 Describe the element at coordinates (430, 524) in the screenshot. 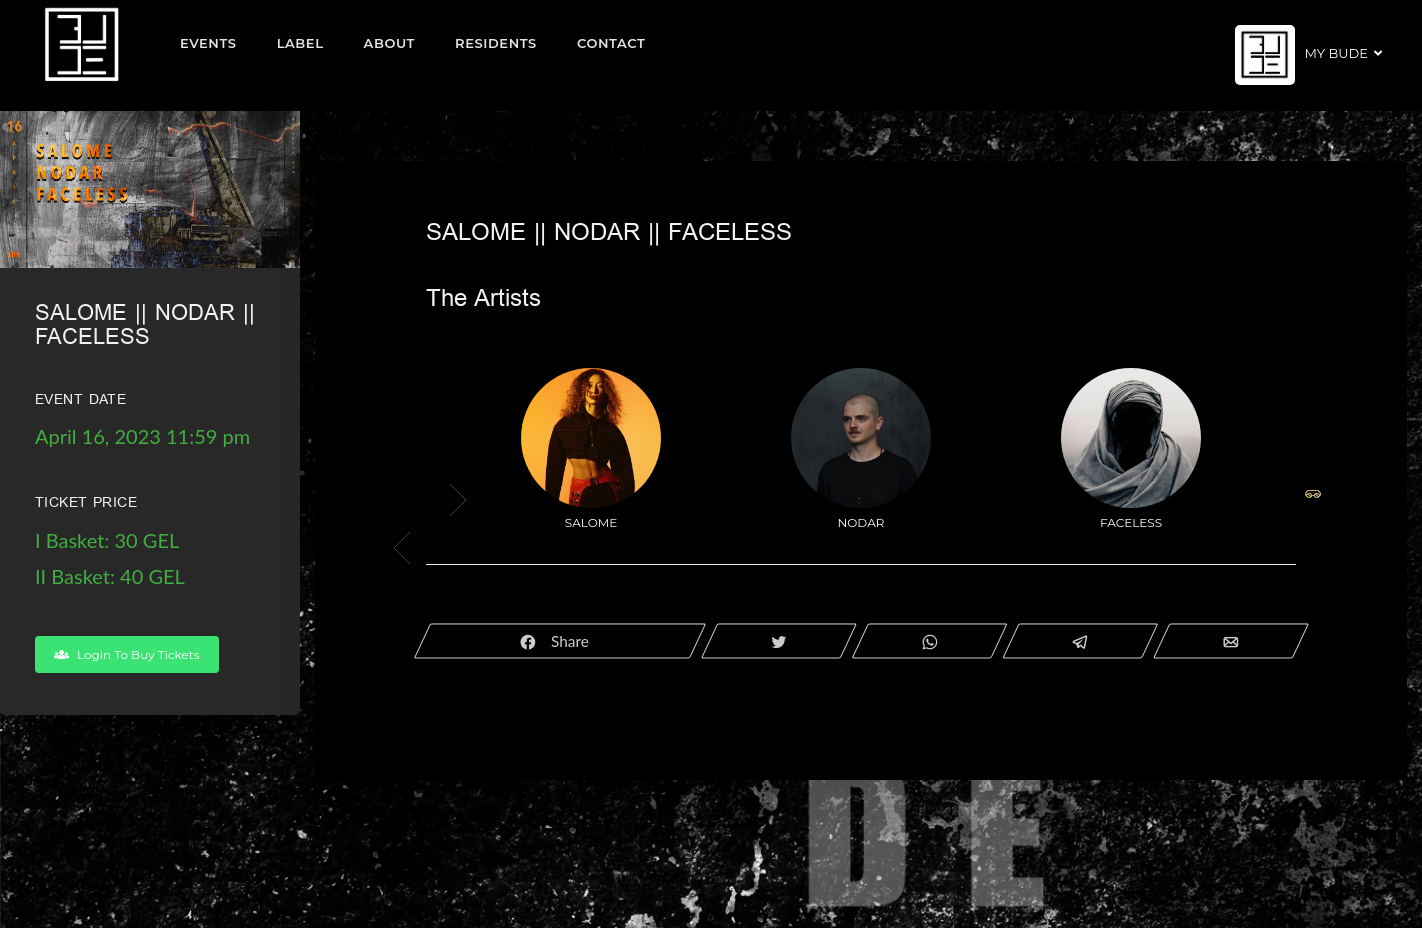

I see `enable repeat mode for media playback` at that location.